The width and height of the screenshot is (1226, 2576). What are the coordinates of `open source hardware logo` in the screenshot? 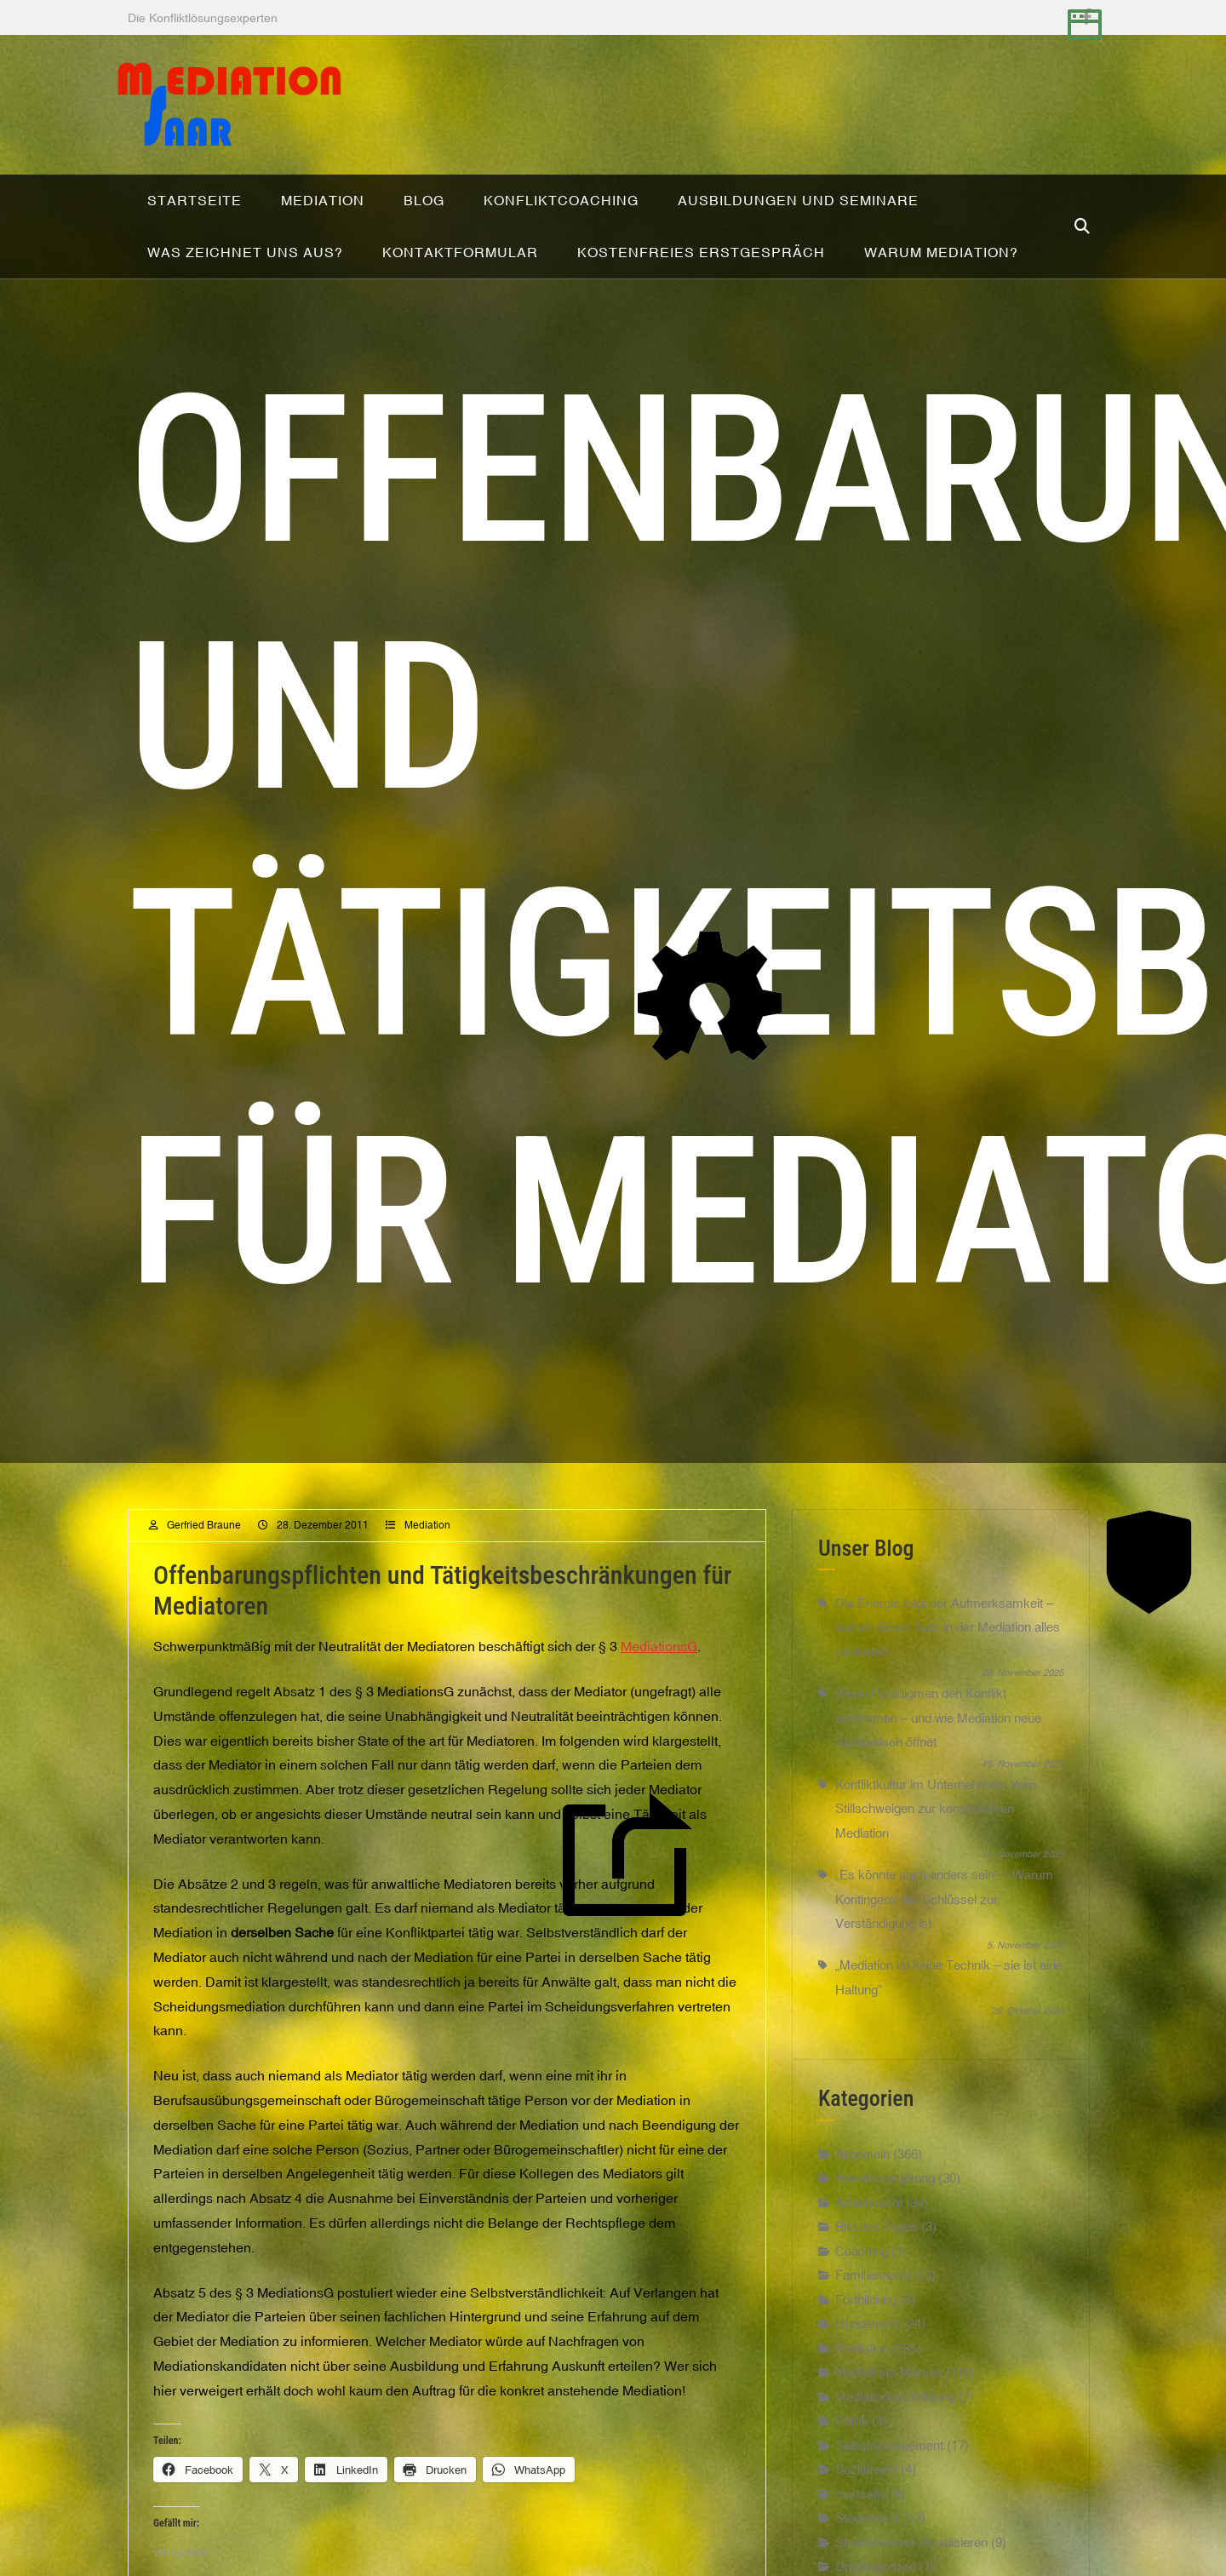 It's located at (709, 995).